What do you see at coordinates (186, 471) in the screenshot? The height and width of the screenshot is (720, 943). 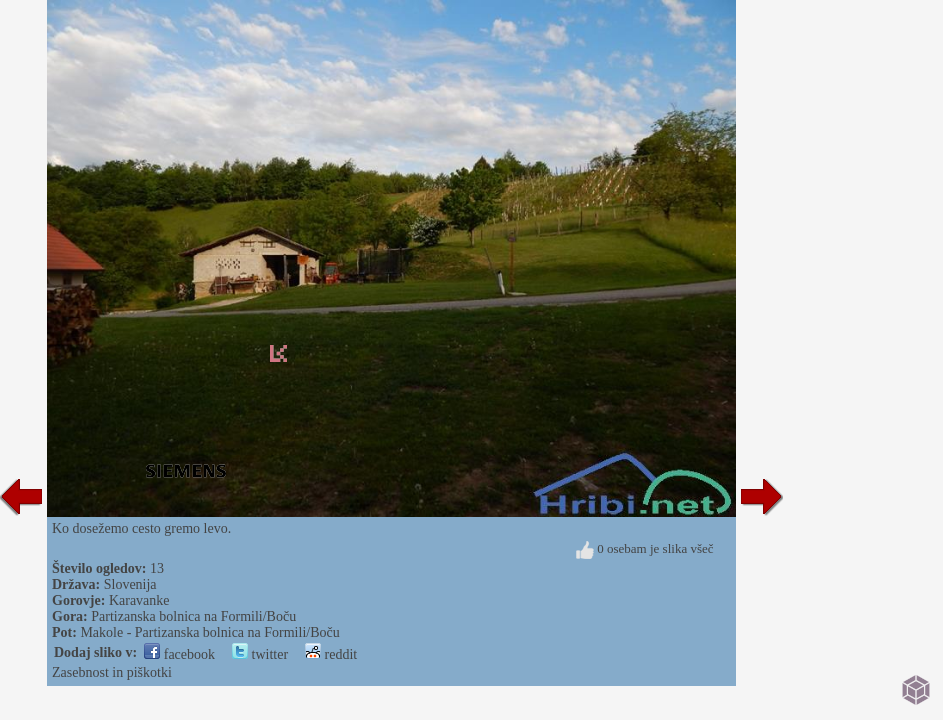 I see `Siemens company logo` at bounding box center [186, 471].